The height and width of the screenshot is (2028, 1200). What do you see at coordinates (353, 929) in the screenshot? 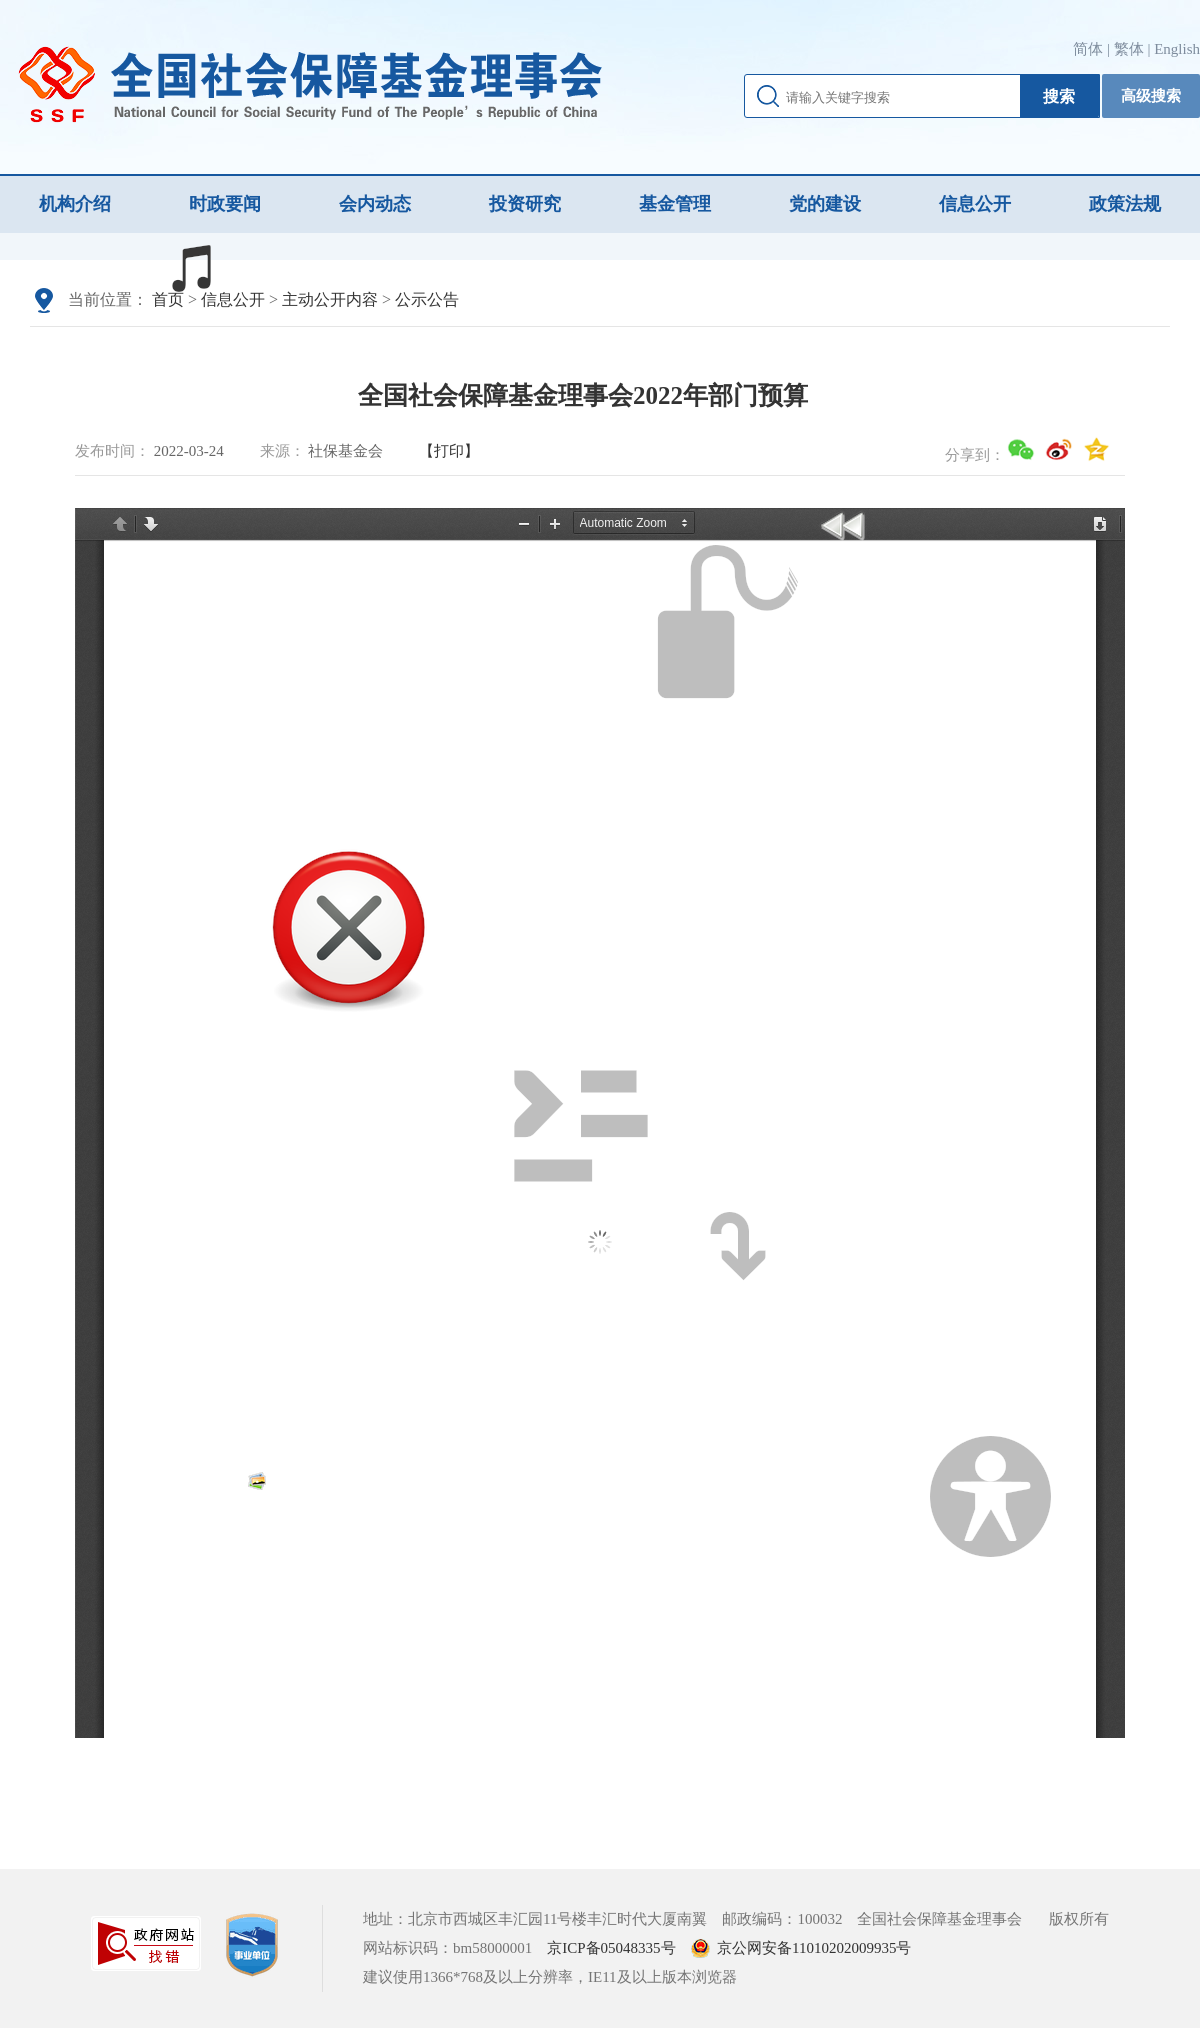
I see `delete selected item` at bounding box center [353, 929].